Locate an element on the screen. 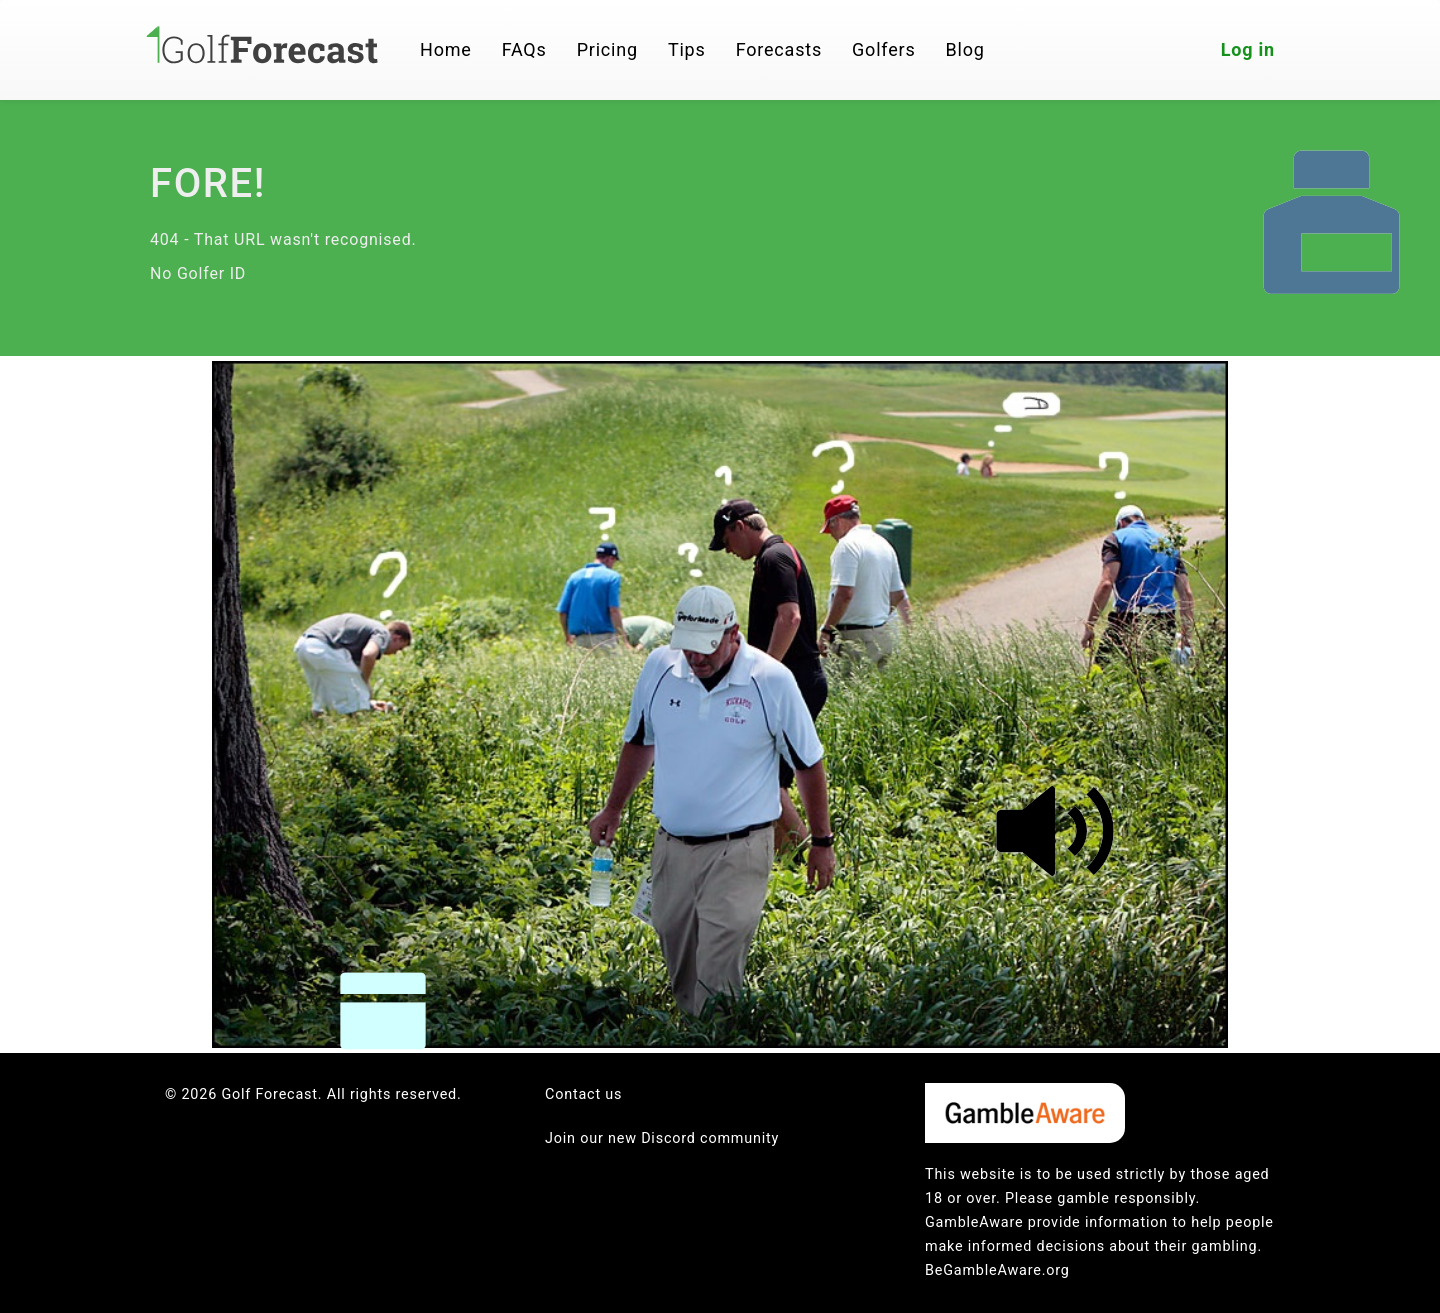 This screenshot has width=1440, height=1313. switch to top panel layout is located at coordinates (383, 1011).